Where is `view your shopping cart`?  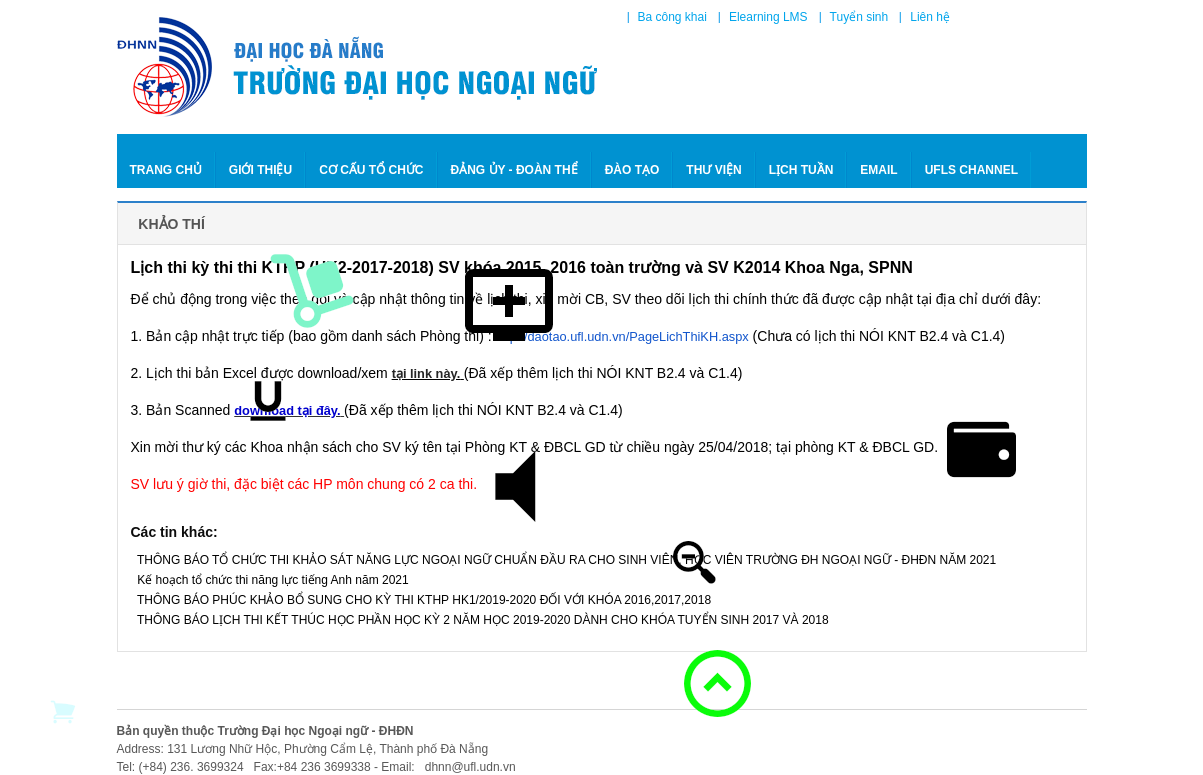 view your shopping cart is located at coordinates (63, 712).